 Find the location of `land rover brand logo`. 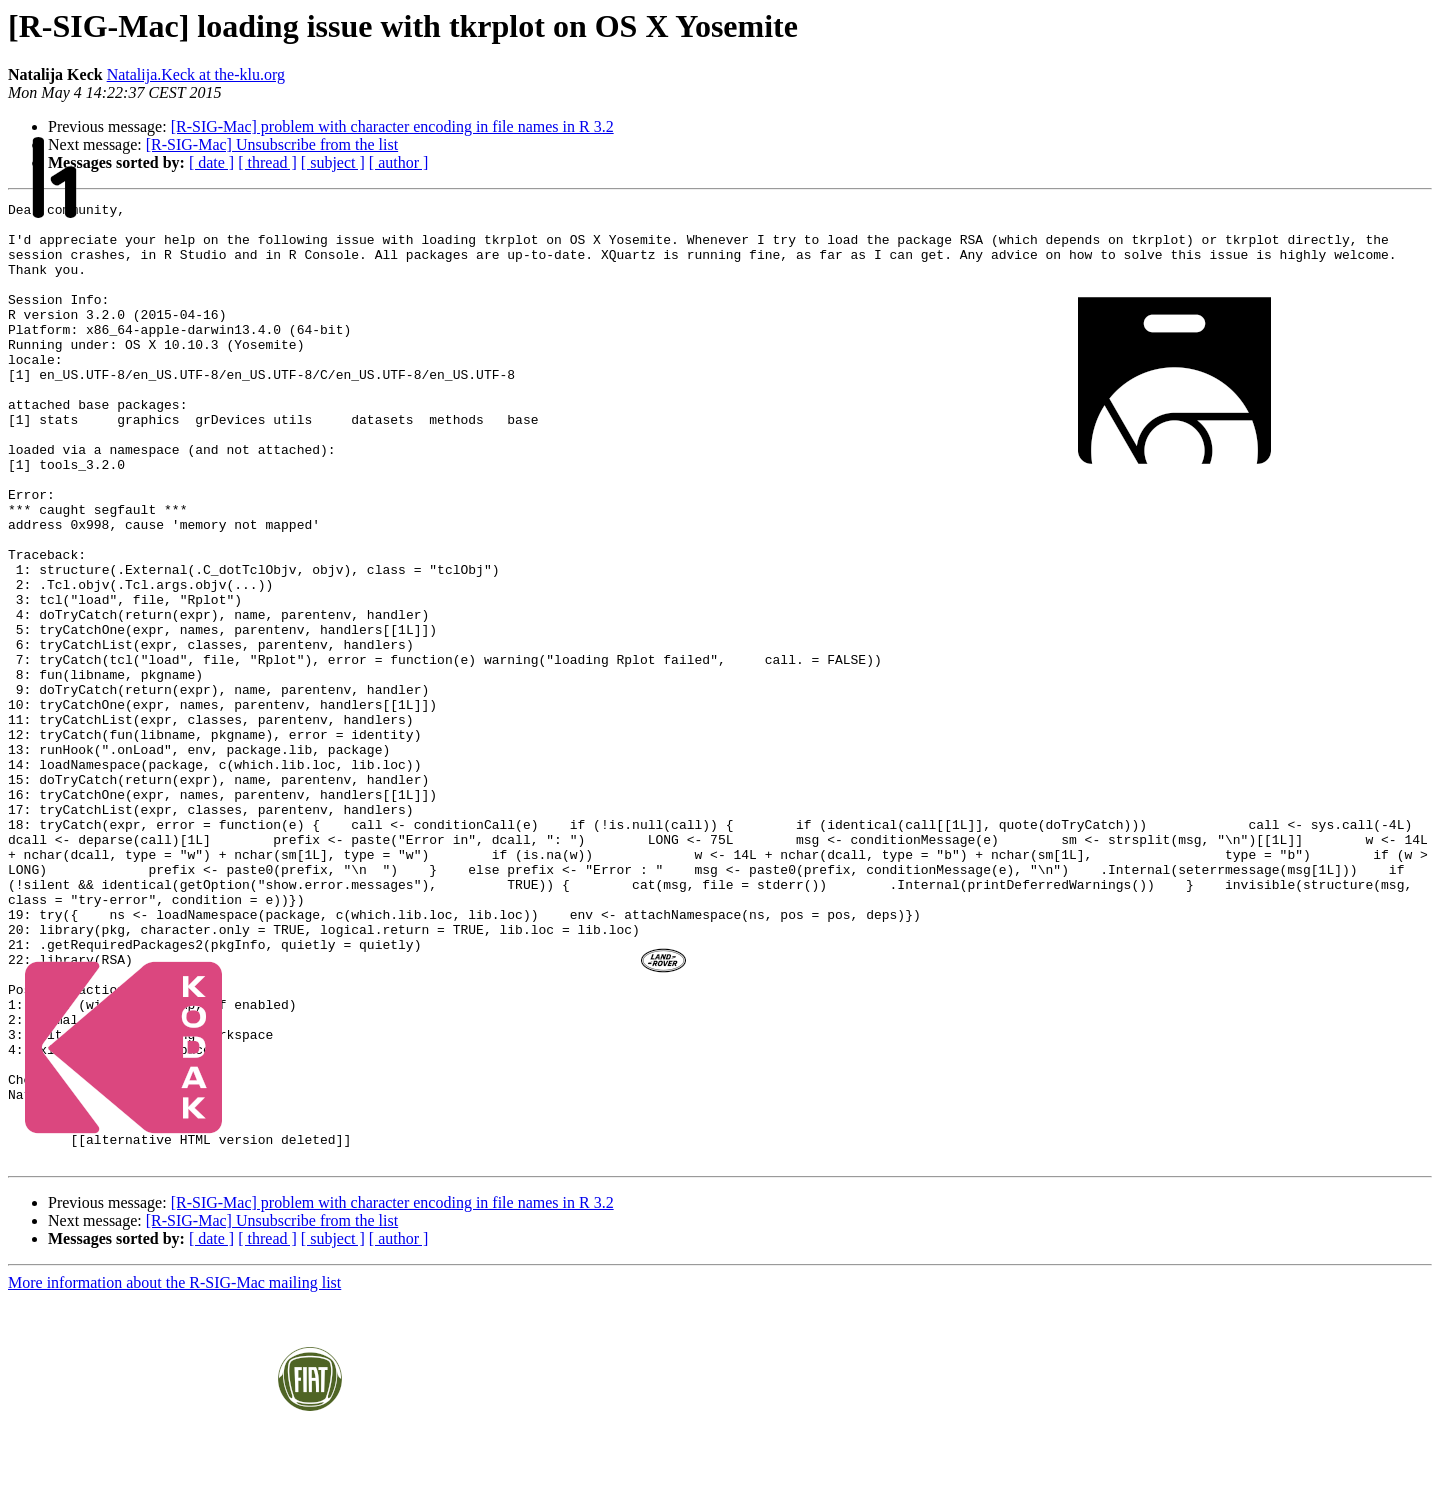

land rover brand logo is located at coordinates (663, 960).